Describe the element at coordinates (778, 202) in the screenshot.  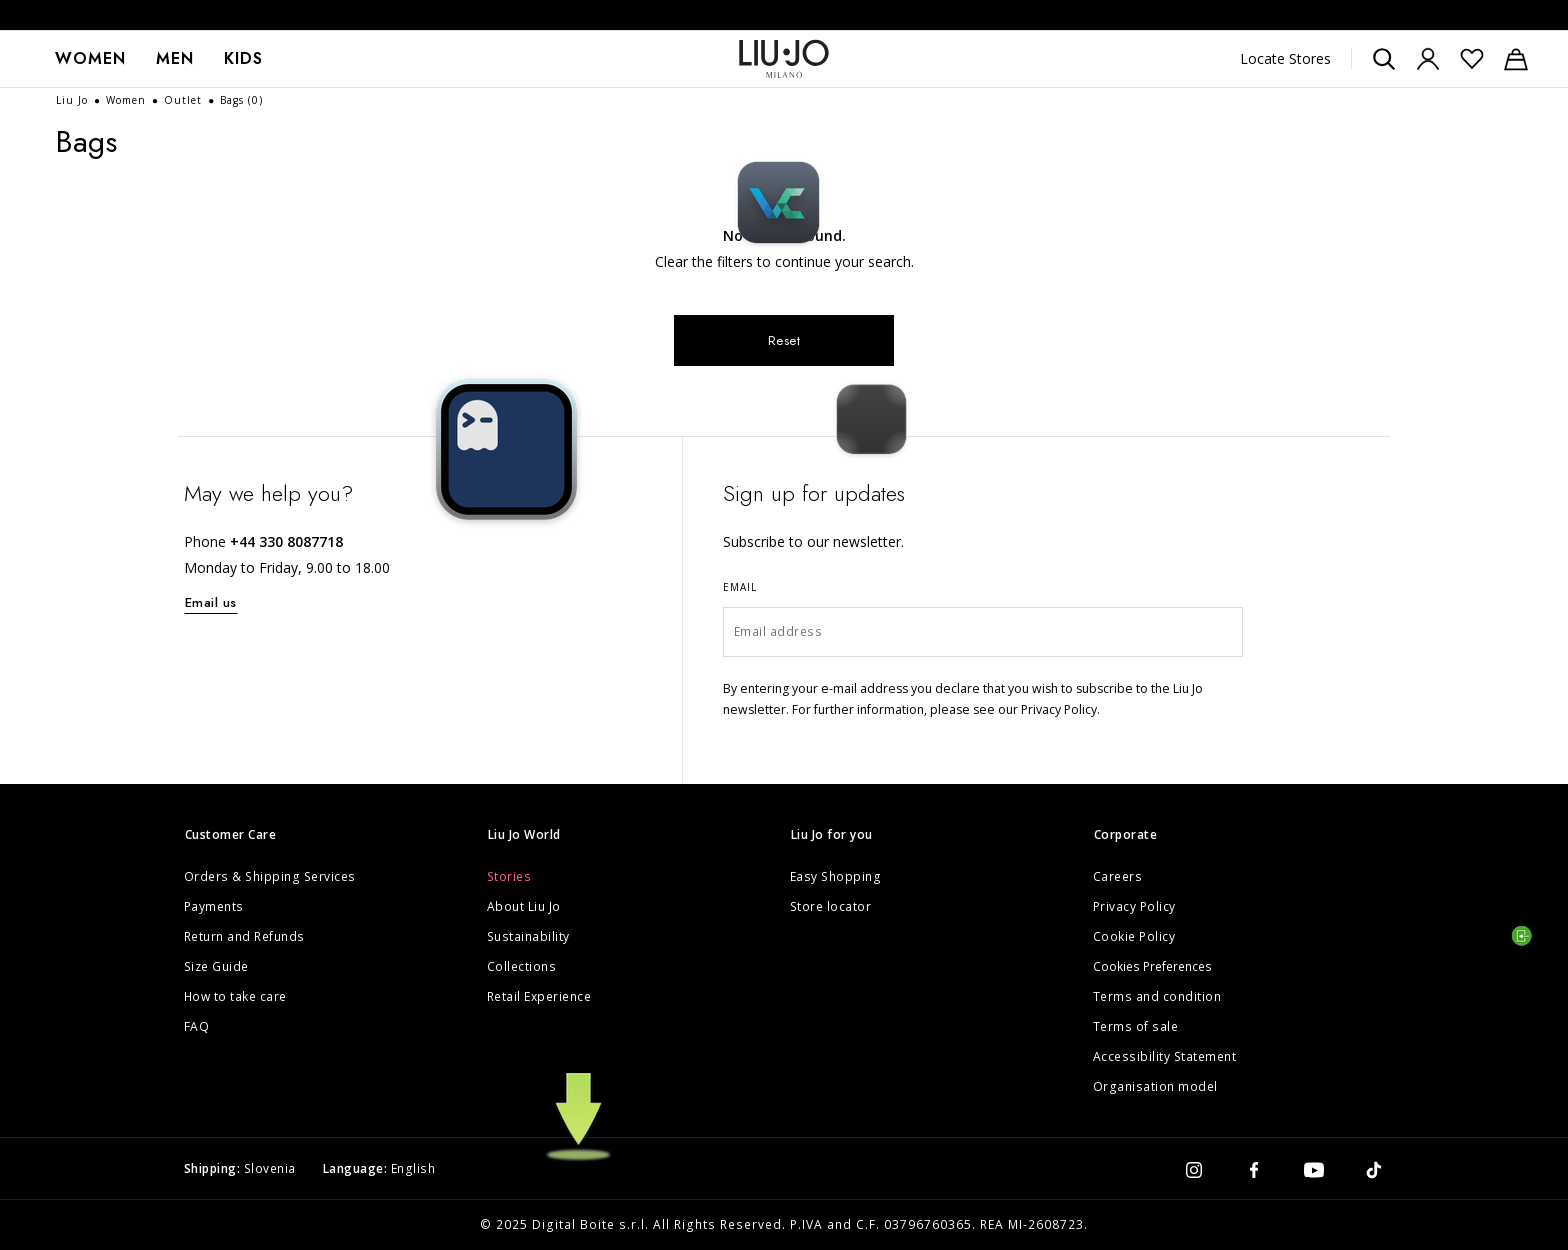
I see `open veracrypt disk encryption app` at that location.